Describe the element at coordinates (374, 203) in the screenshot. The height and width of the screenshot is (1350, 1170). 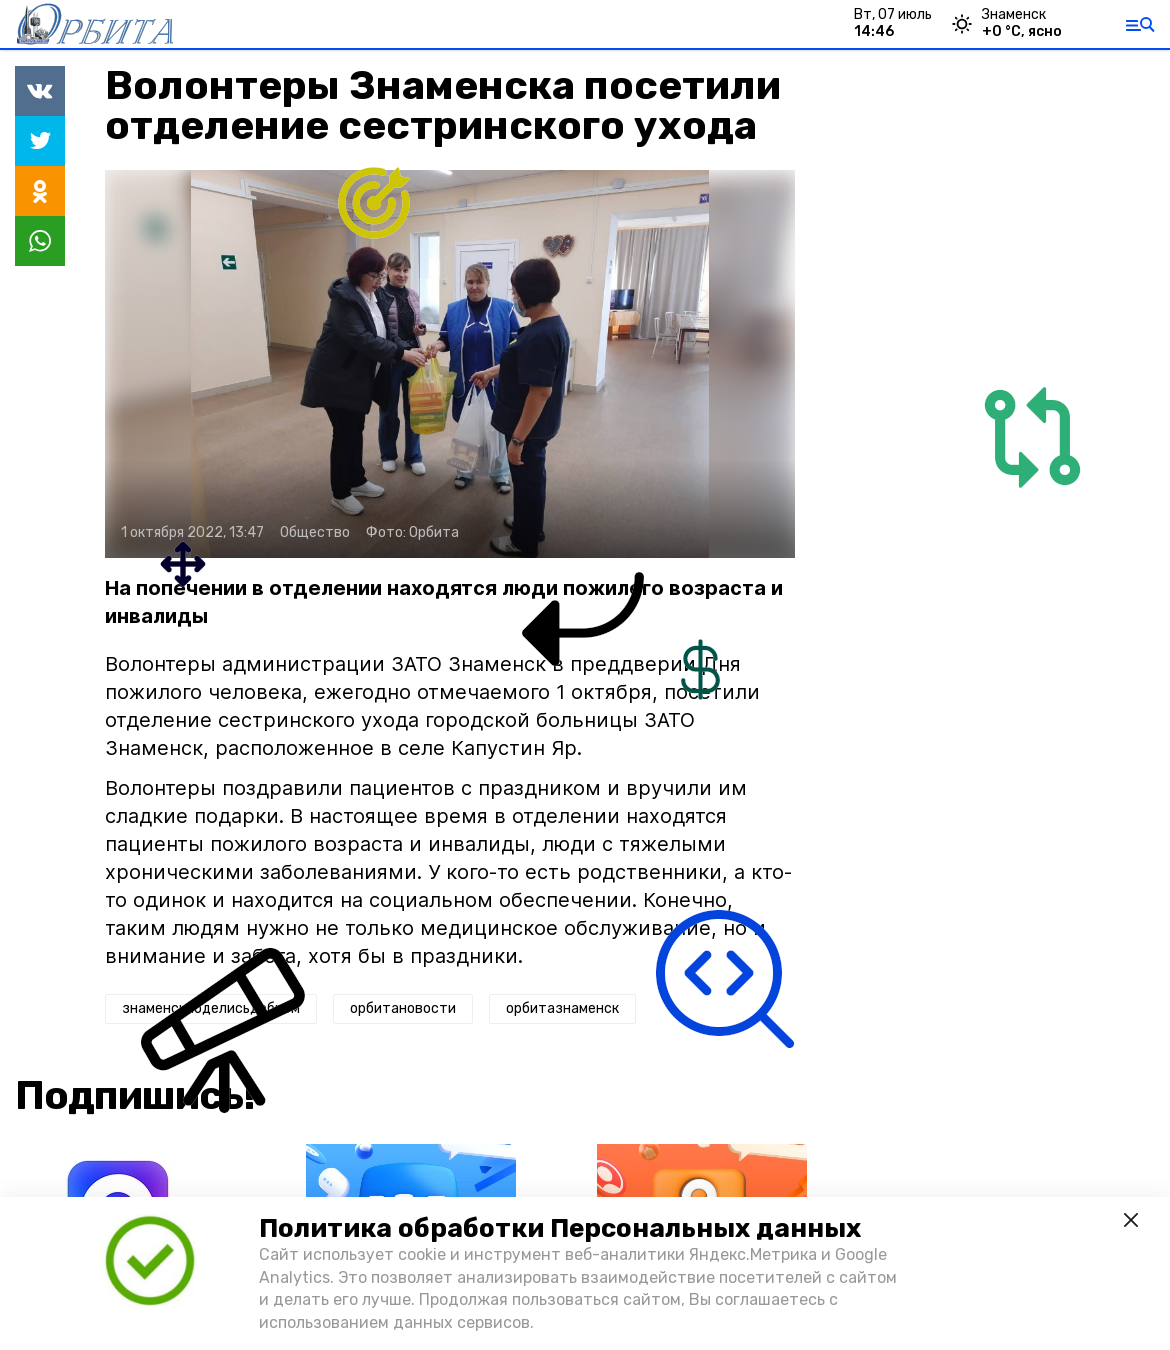
I see `view project goals or milestones` at that location.